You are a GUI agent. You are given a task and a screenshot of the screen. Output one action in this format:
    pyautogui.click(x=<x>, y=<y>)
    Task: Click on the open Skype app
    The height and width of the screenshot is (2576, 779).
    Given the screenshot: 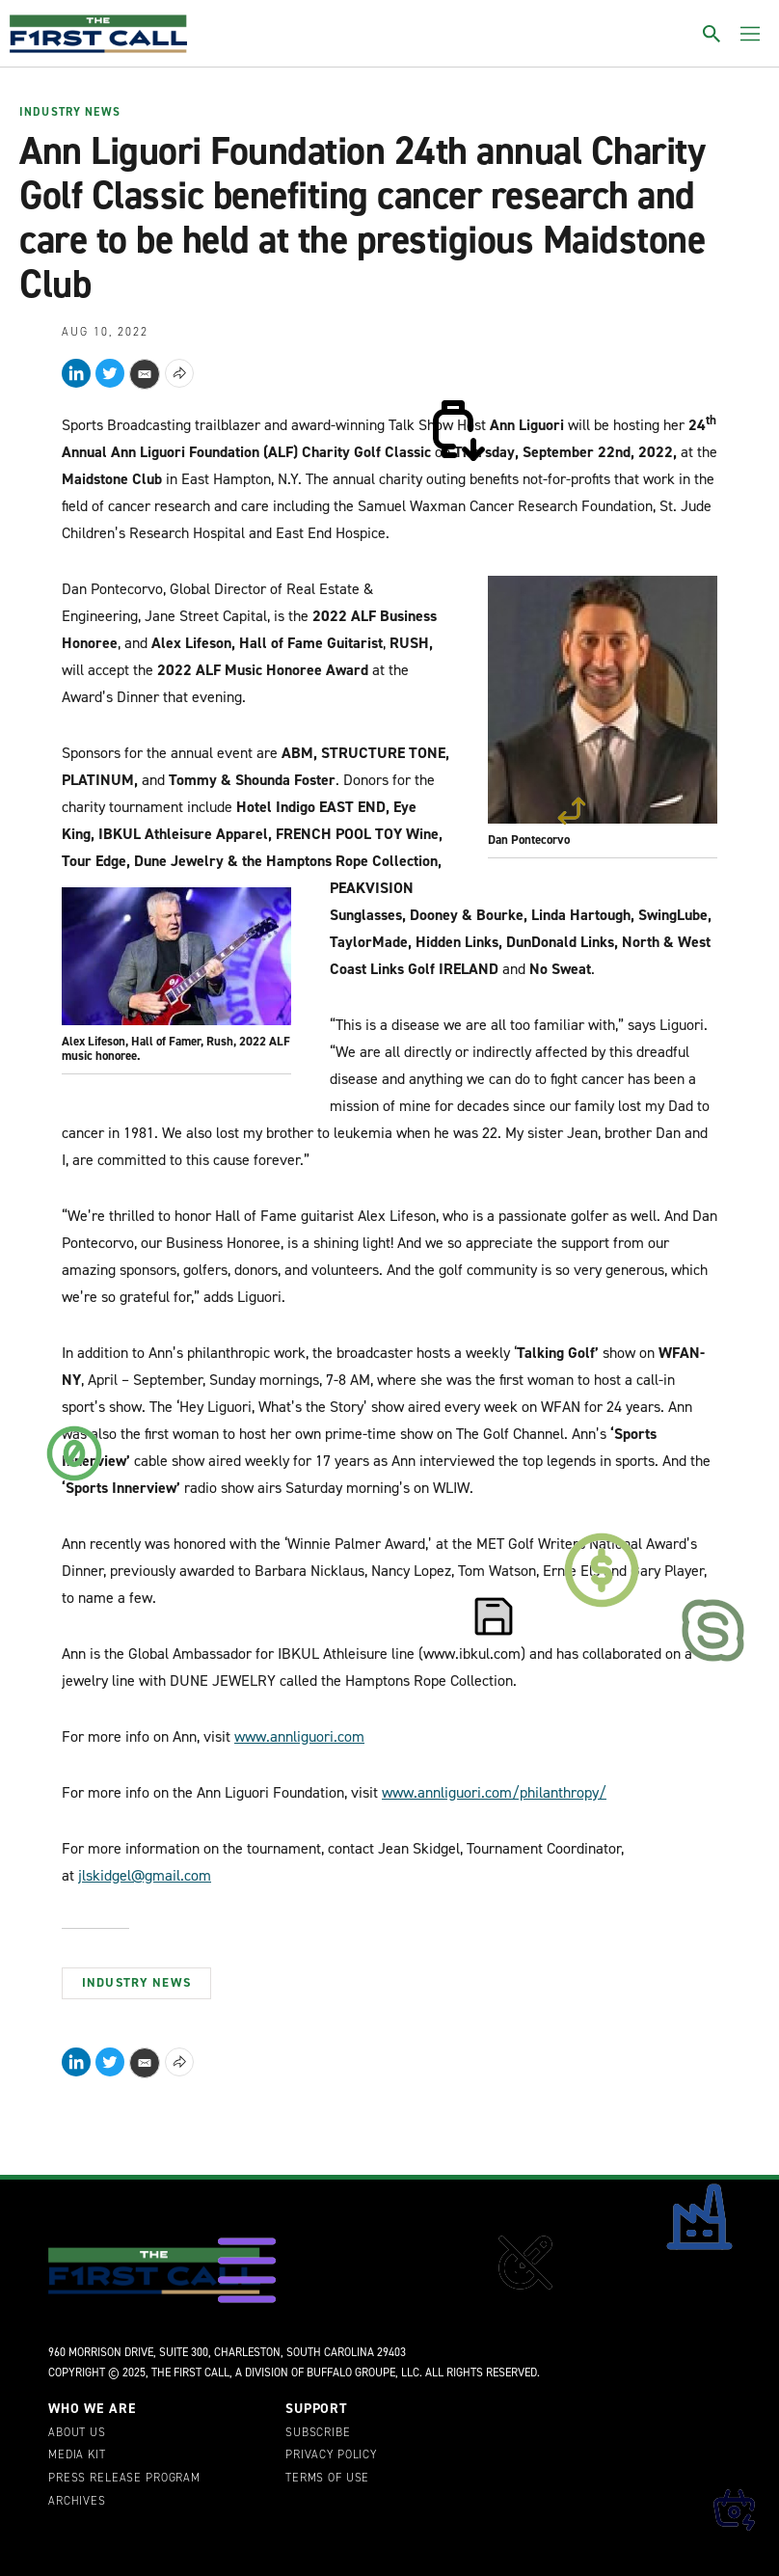 What is the action you would take?
    pyautogui.click(x=712, y=1630)
    